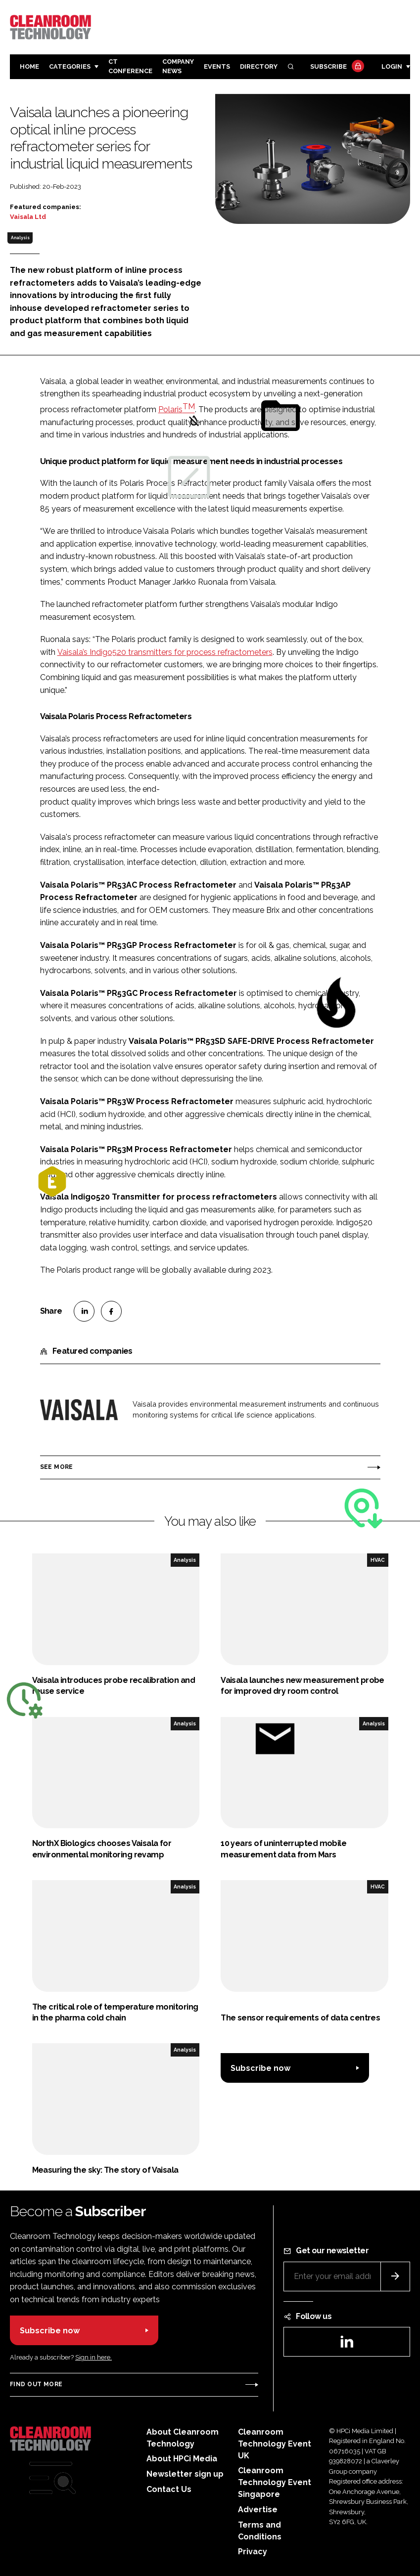 Image resolution: width=420 pixels, height=2576 pixels. What do you see at coordinates (24, 1699) in the screenshot?
I see `access time or clock settings` at bounding box center [24, 1699].